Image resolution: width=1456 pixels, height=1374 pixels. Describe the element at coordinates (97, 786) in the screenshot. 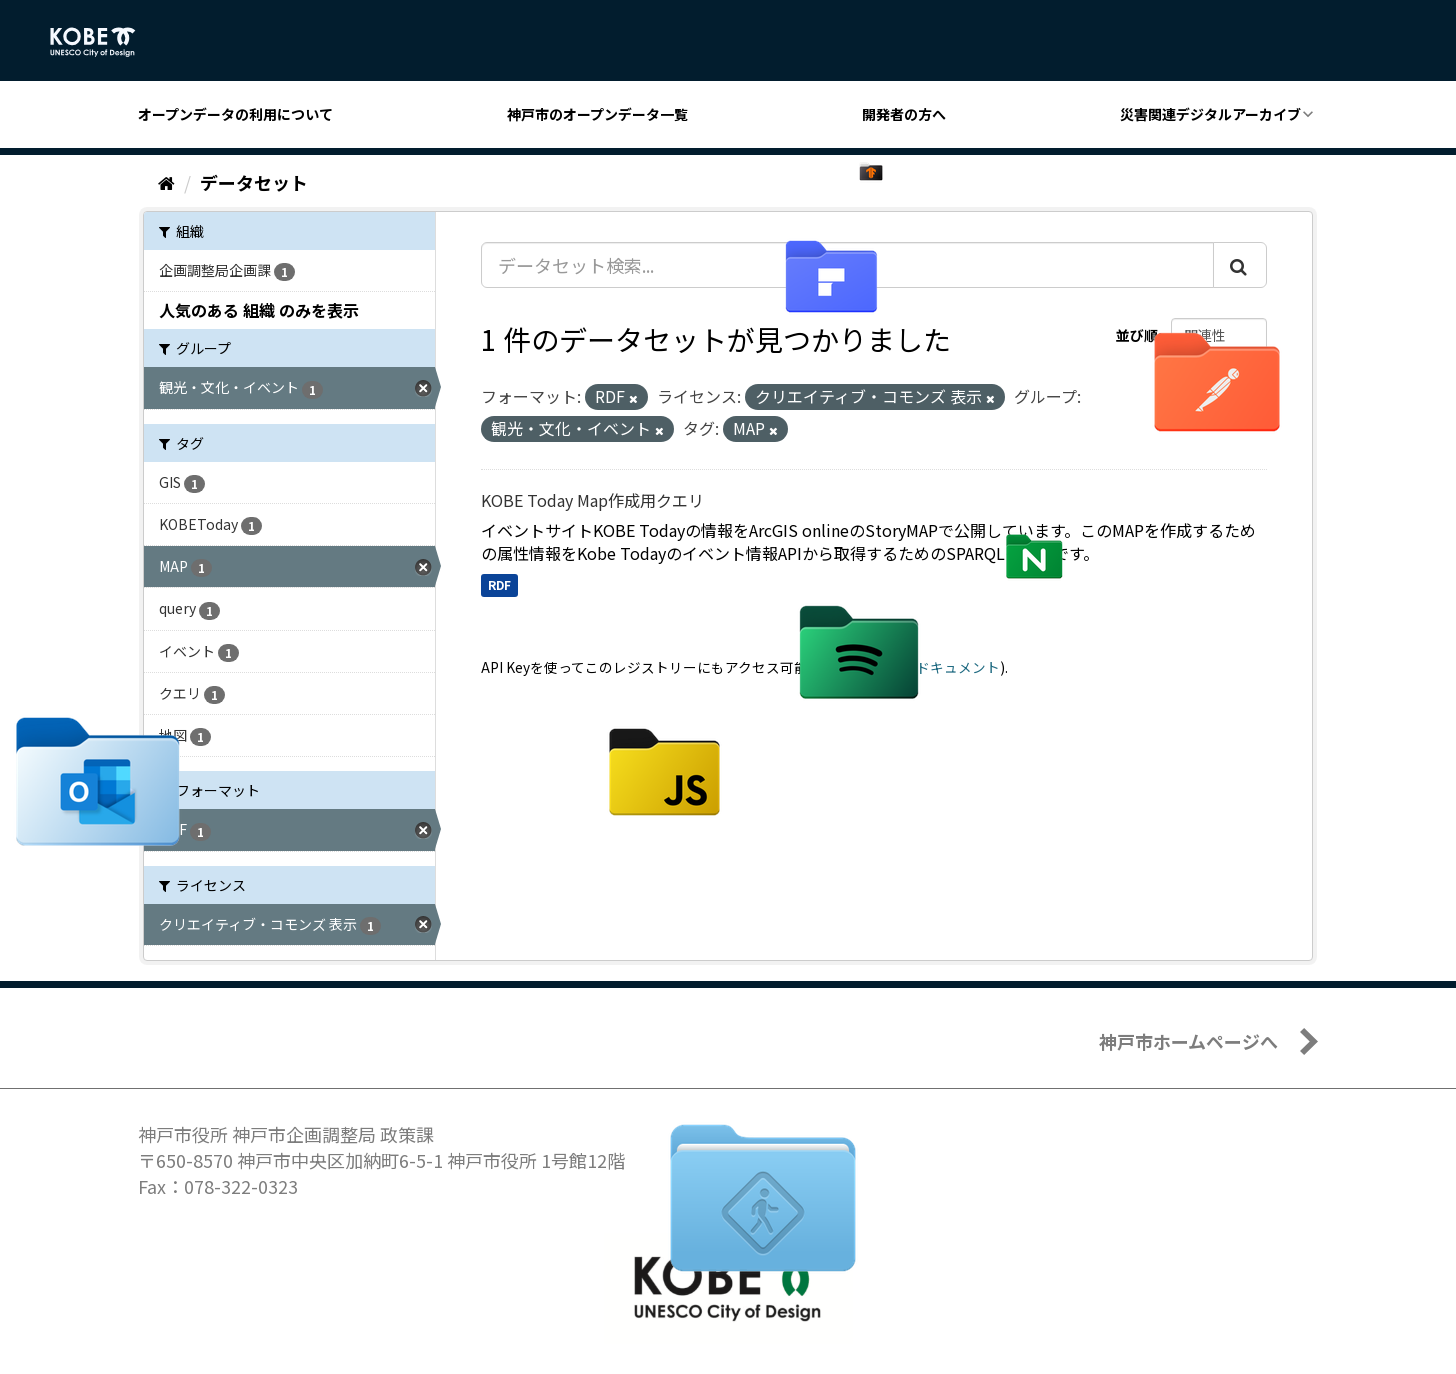

I see `open folder containing microsoft outlook files` at that location.